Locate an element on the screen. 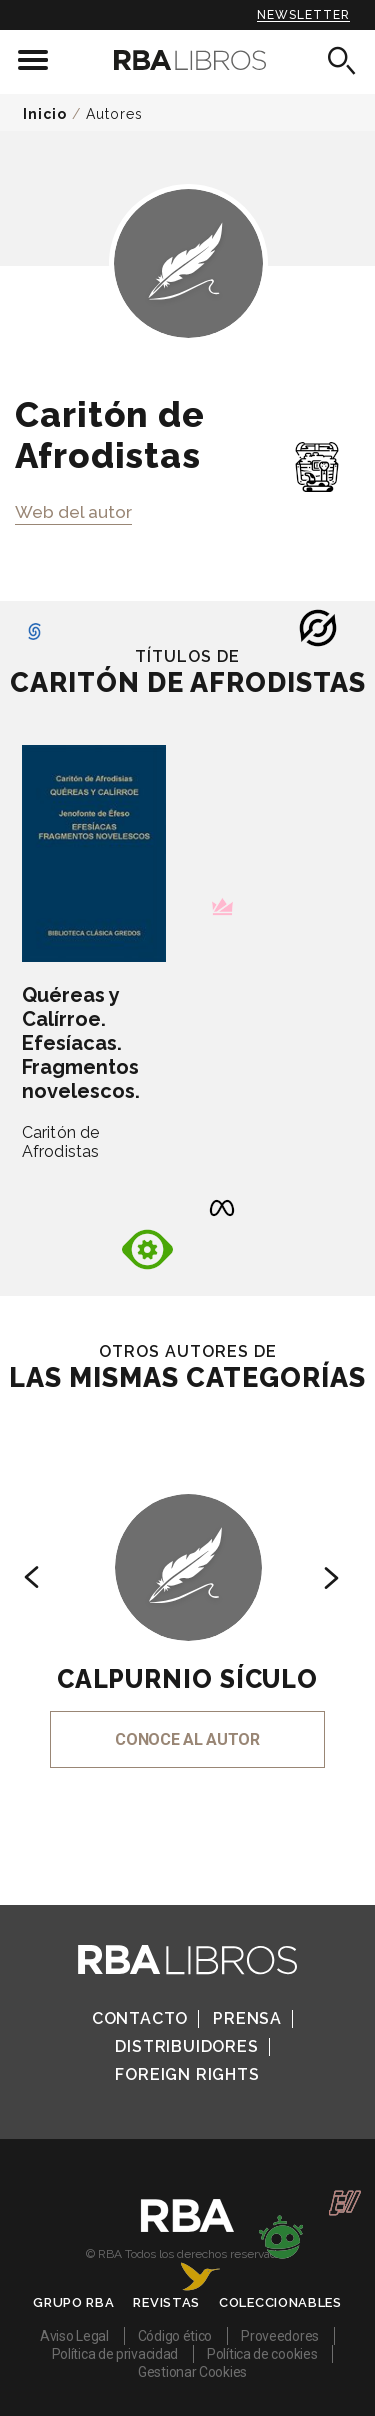 The image size is (375, 2416). eclipse jetty web server logo is located at coordinates (345, 2203).